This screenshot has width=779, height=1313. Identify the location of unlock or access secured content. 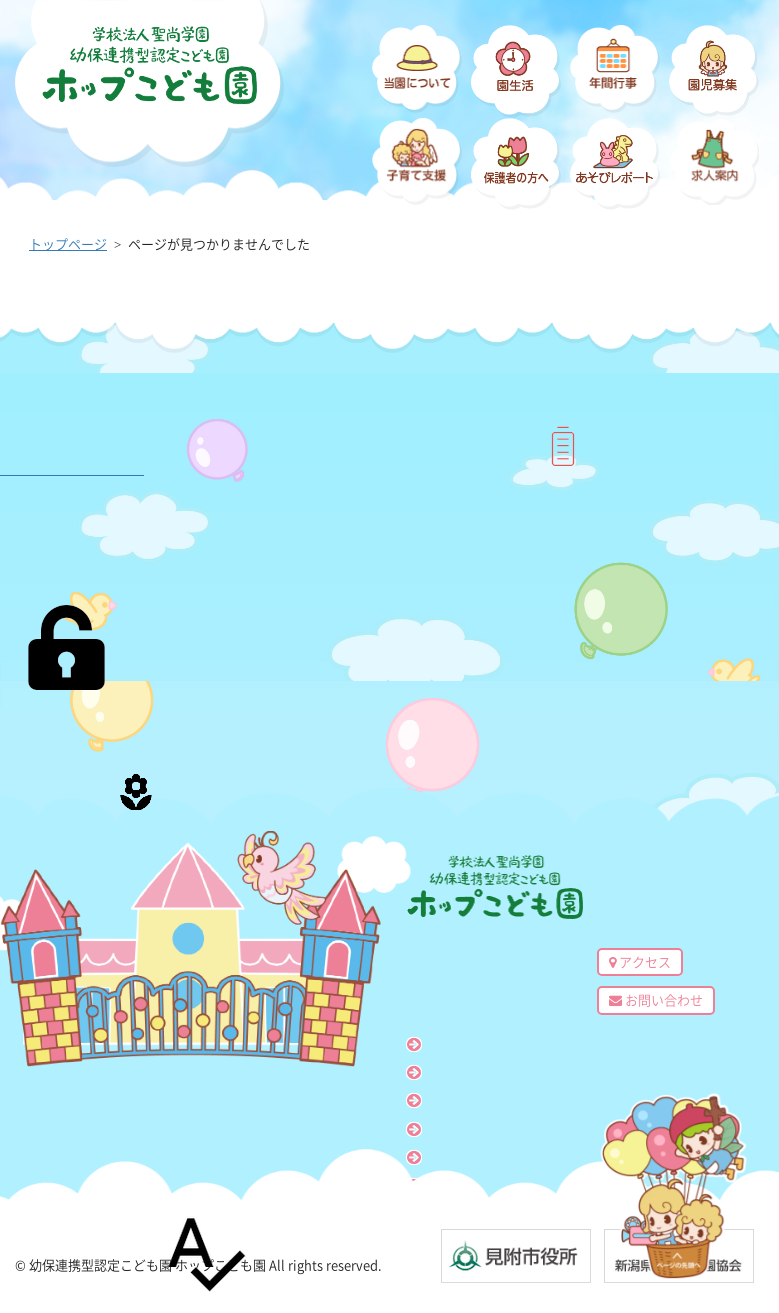
(66, 647).